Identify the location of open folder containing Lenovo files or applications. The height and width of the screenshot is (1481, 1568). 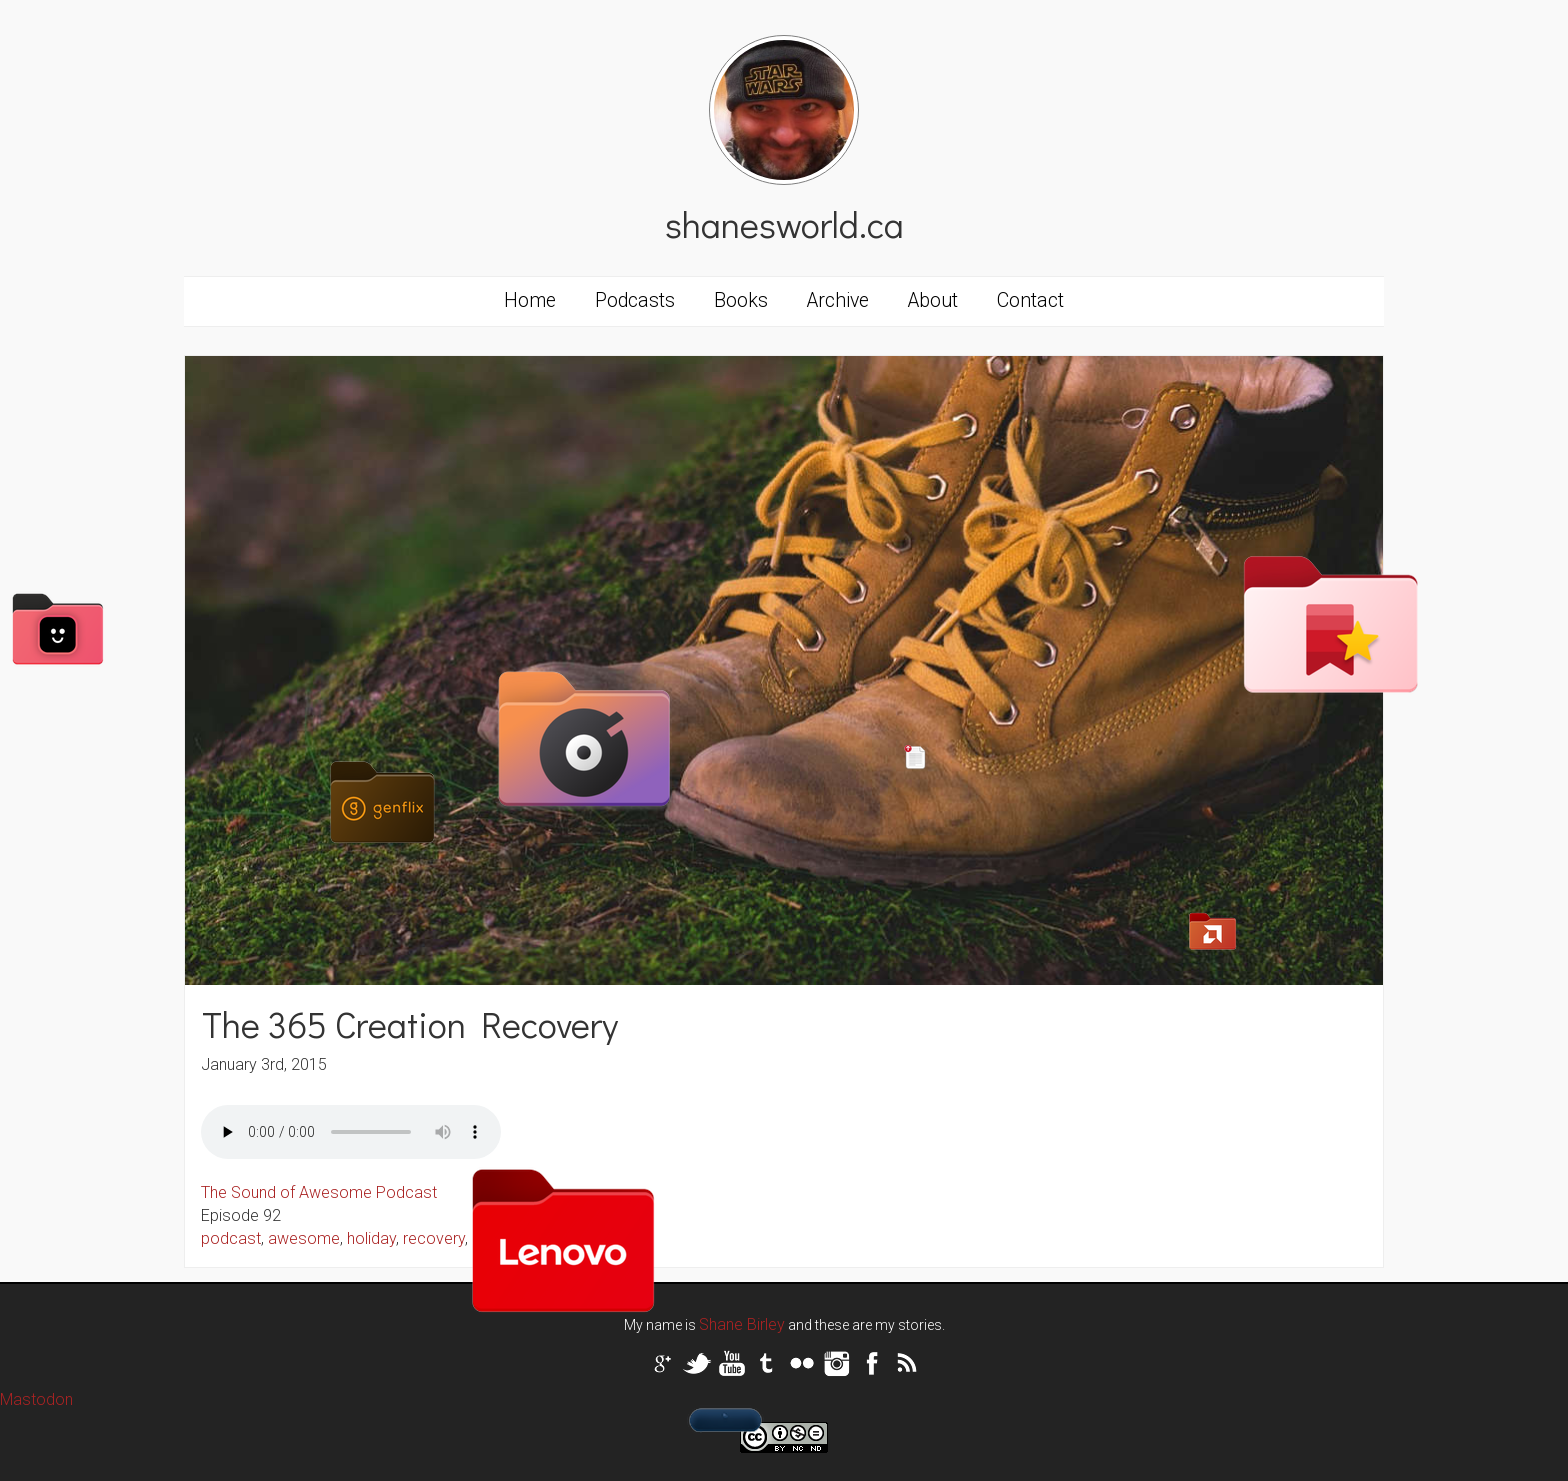
(562, 1245).